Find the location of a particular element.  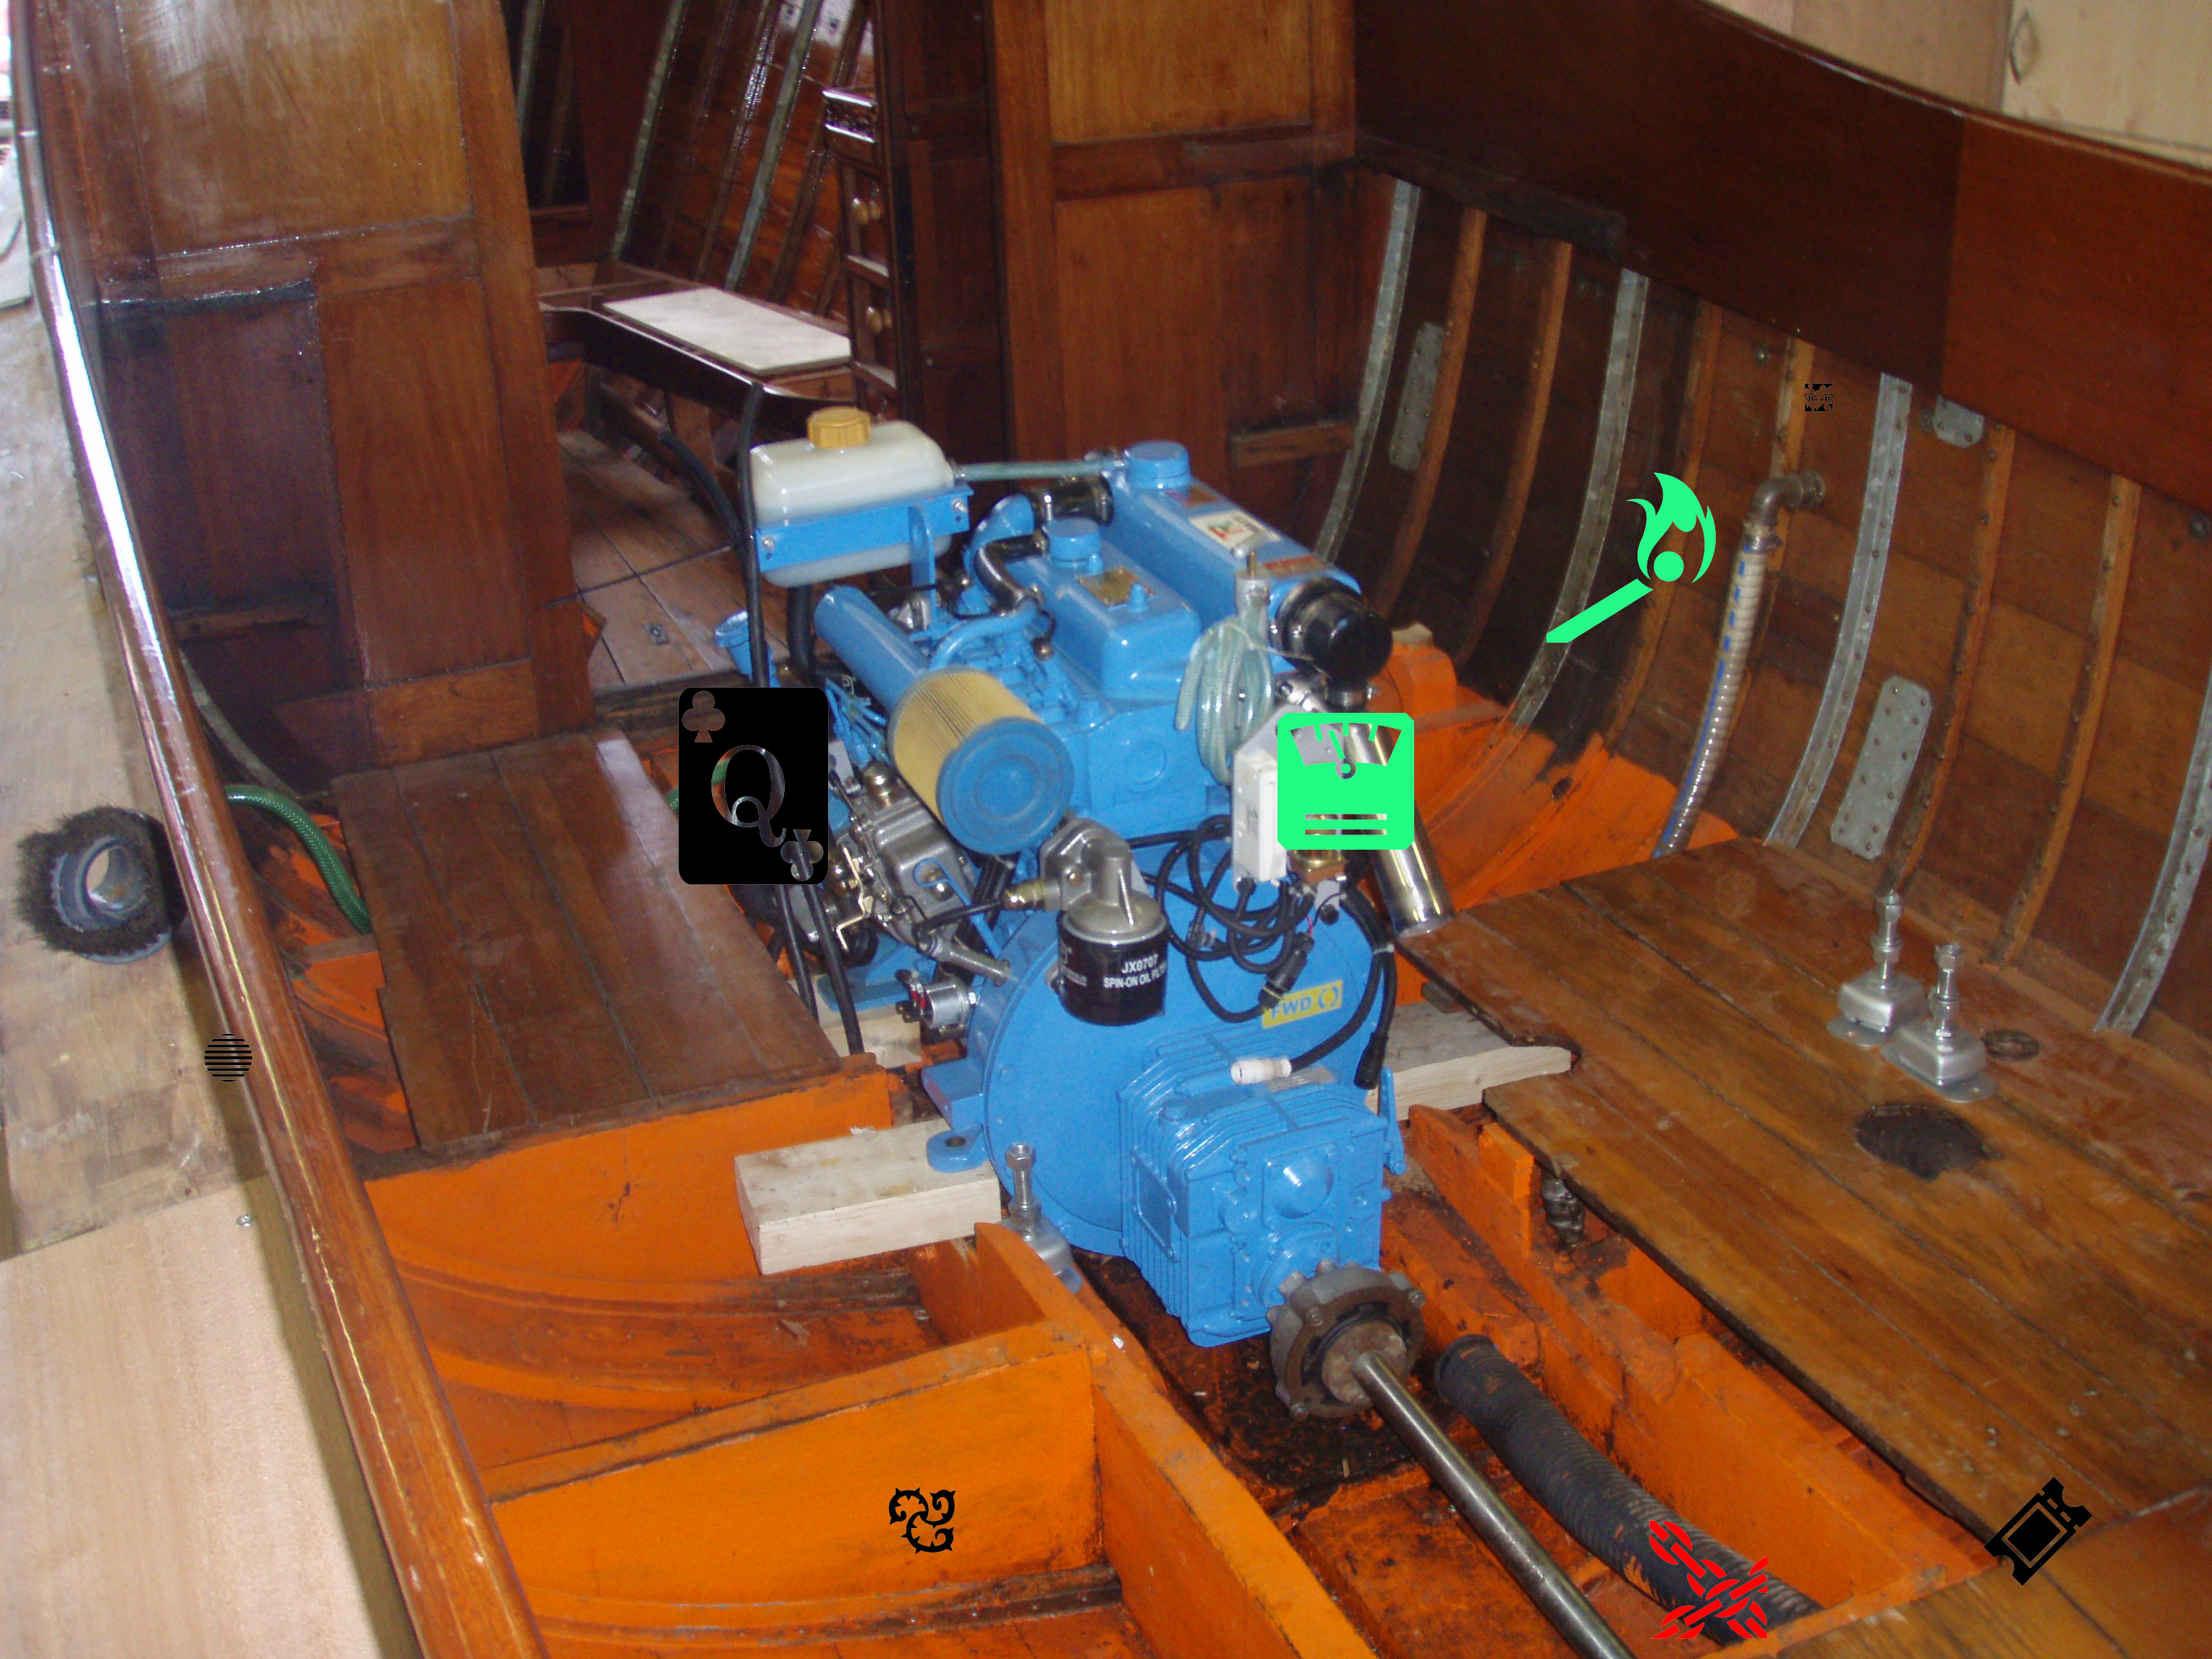

ignite or start a fire feature is located at coordinates (1632, 557).